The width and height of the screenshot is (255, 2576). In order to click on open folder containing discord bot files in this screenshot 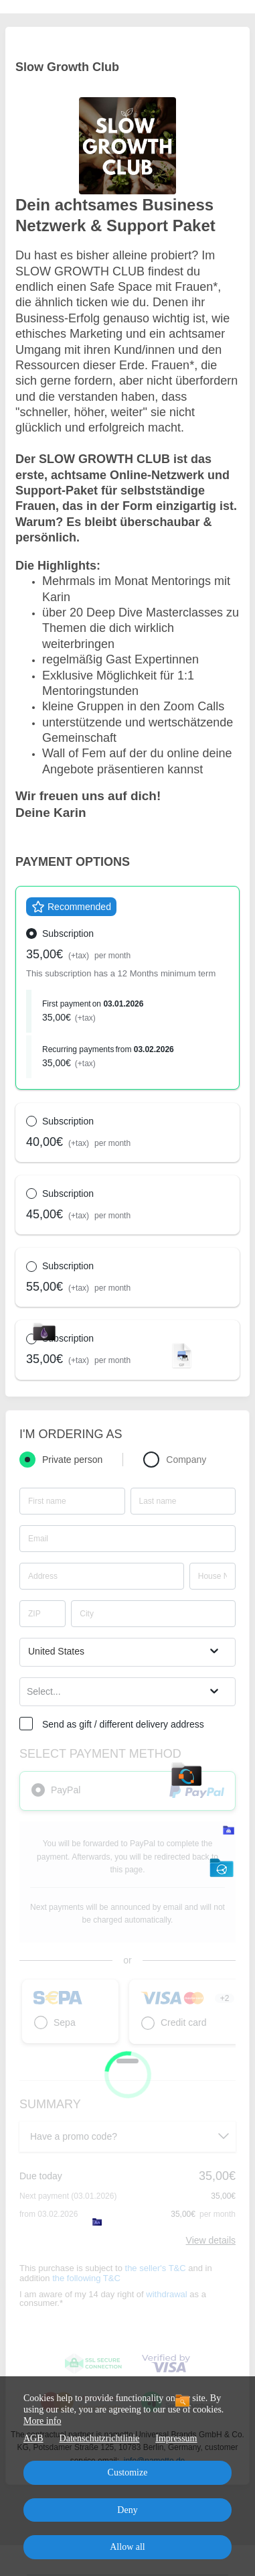, I will do `click(228, 1830)`.